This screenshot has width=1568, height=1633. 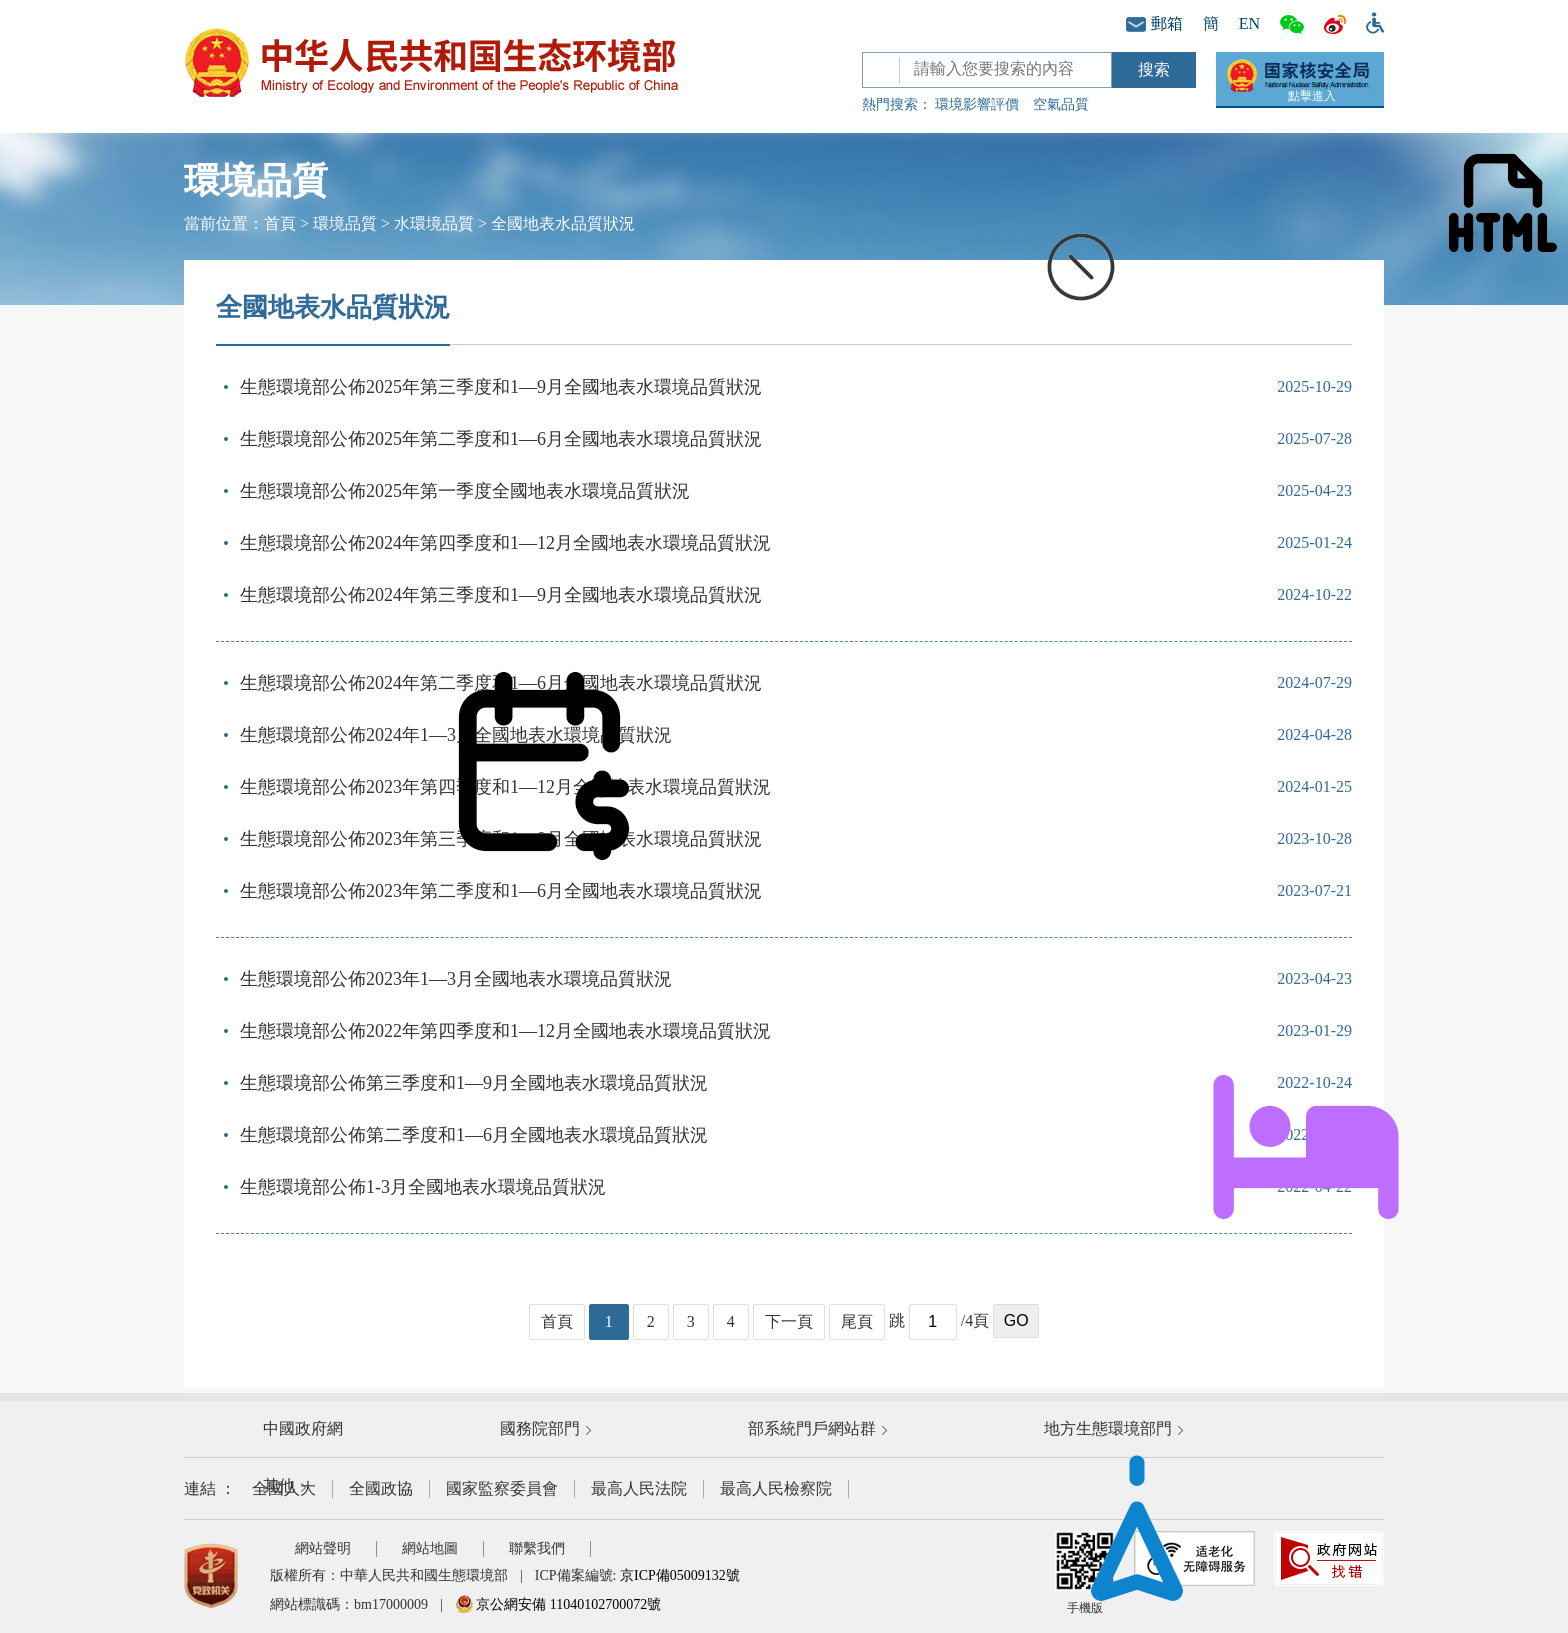 I want to click on navigate to current location, so click(x=1137, y=1532).